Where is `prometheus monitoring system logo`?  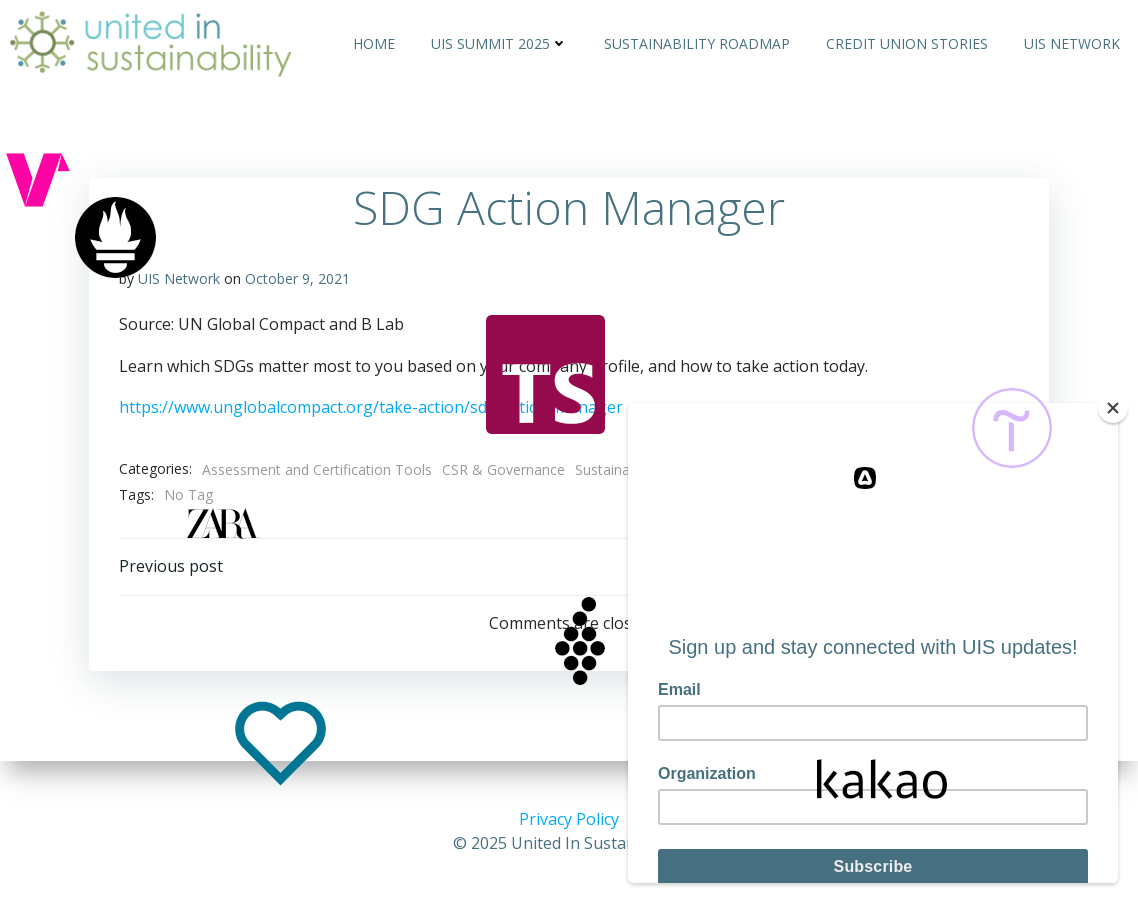 prometheus monitoring system logo is located at coordinates (115, 237).